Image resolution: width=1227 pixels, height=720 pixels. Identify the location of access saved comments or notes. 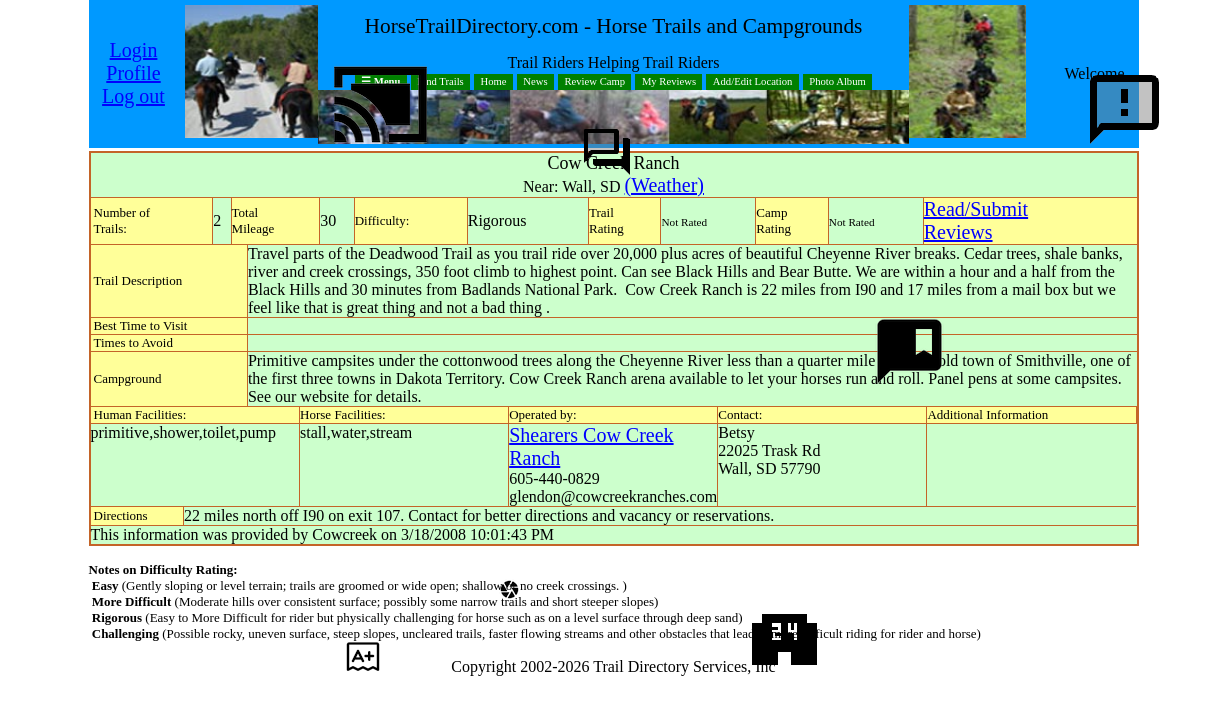
(909, 351).